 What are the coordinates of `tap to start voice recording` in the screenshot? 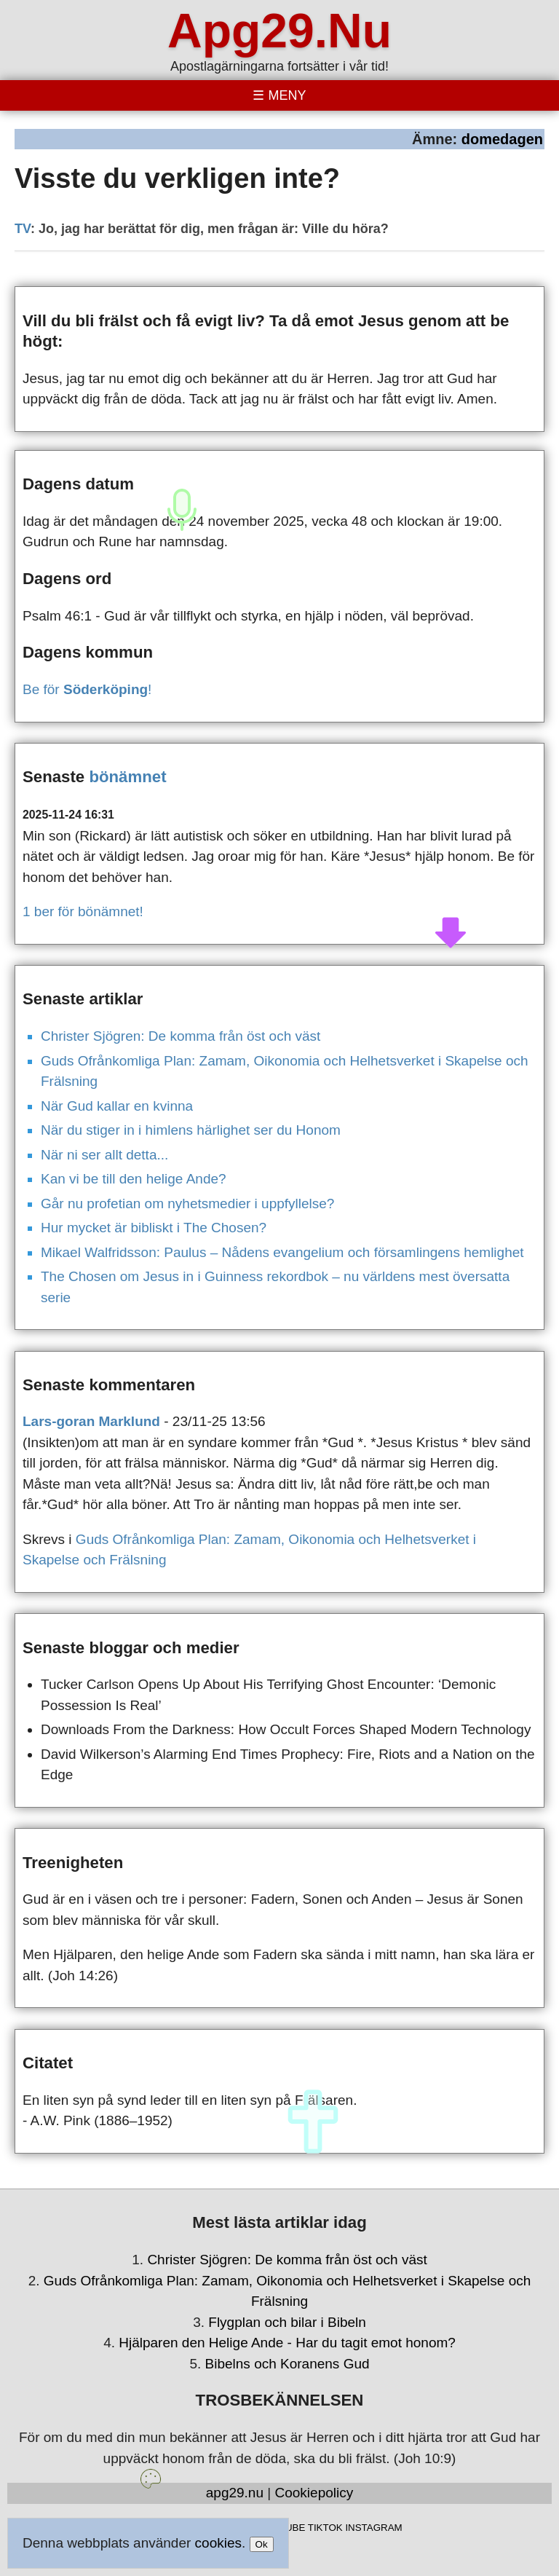 It's located at (182, 509).